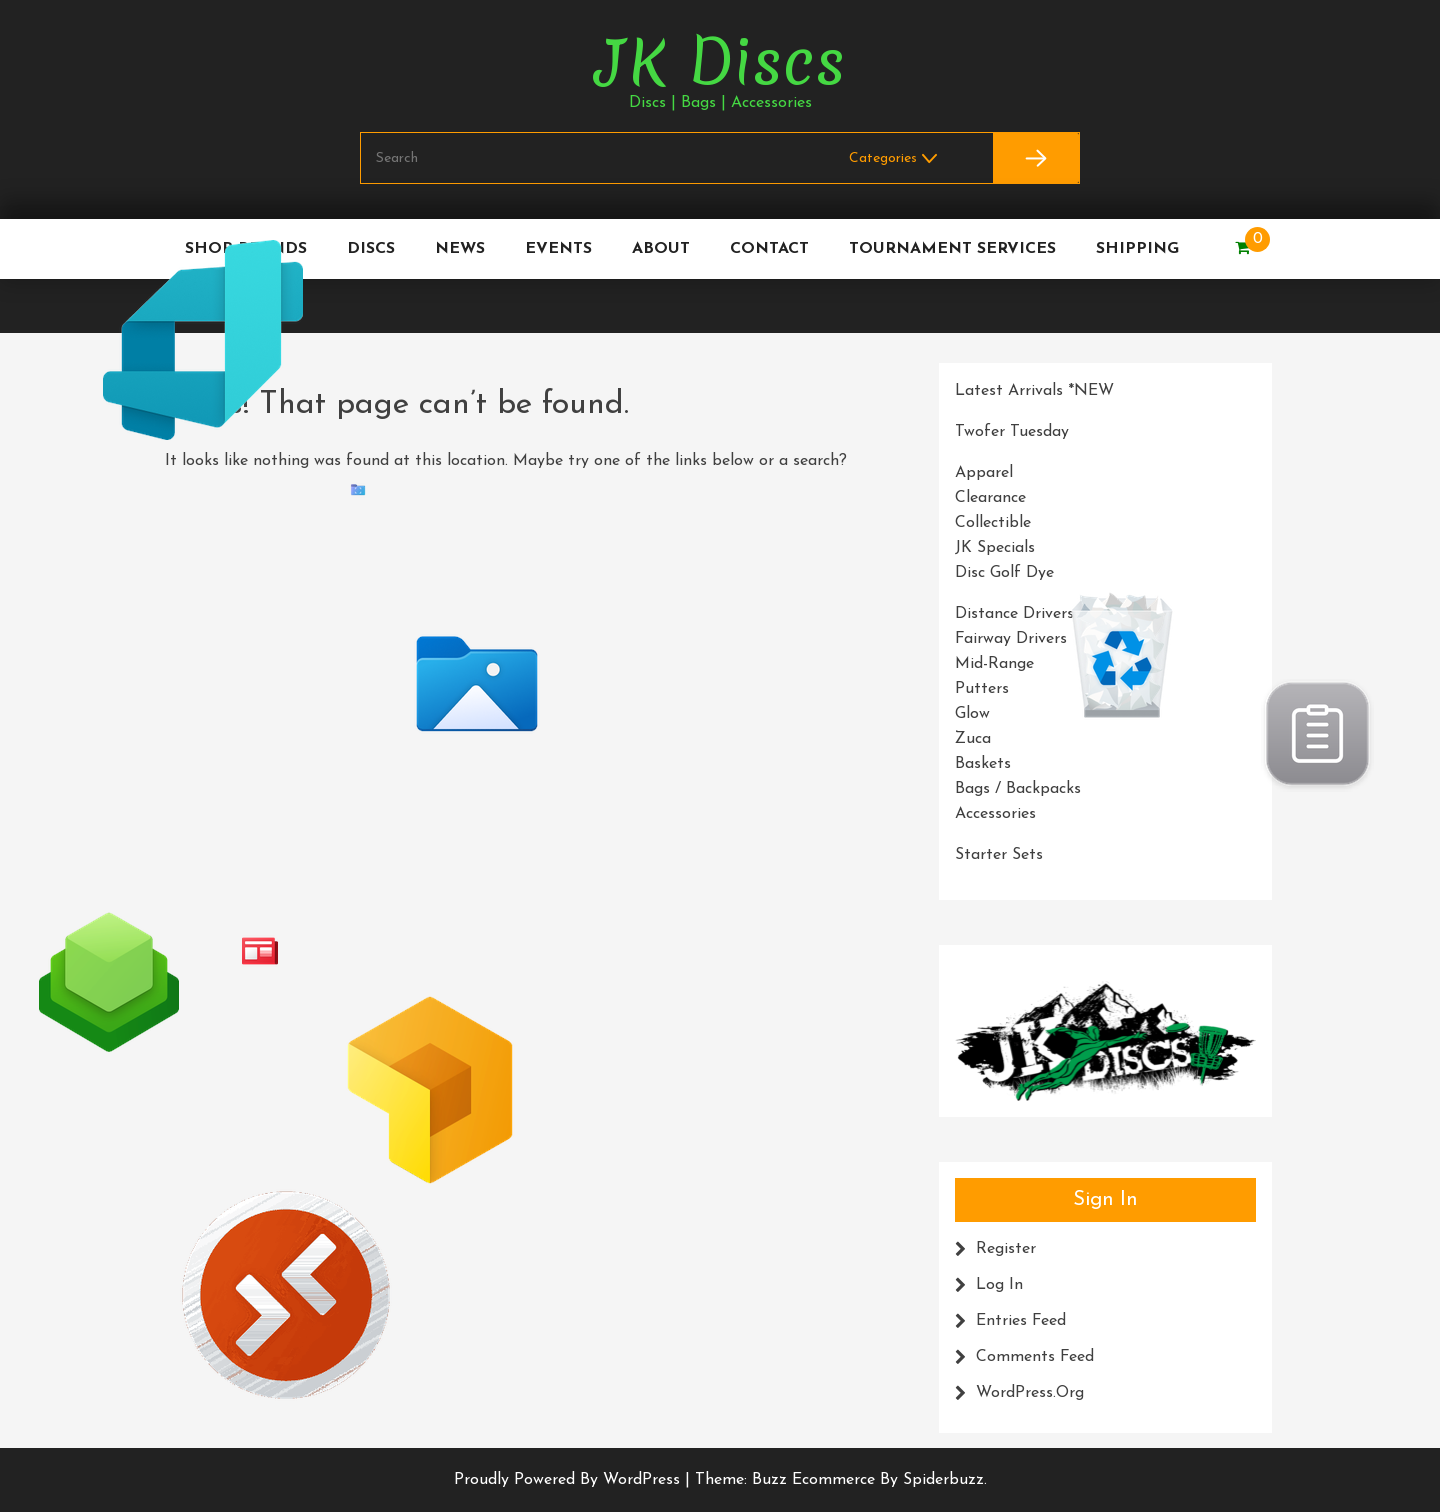 Image resolution: width=1440 pixels, height=1512 pixels. I want to click on open the recycle bin to view deleted files, so click(1122, 658).